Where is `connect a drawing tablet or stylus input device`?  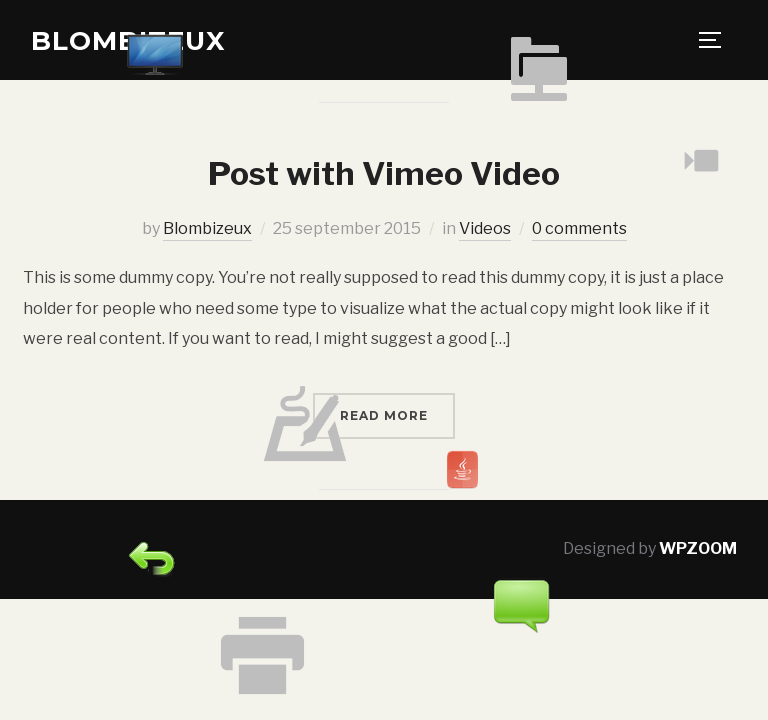
connect a drawing tablet or stylus input device is located at coordinates (305, 426).